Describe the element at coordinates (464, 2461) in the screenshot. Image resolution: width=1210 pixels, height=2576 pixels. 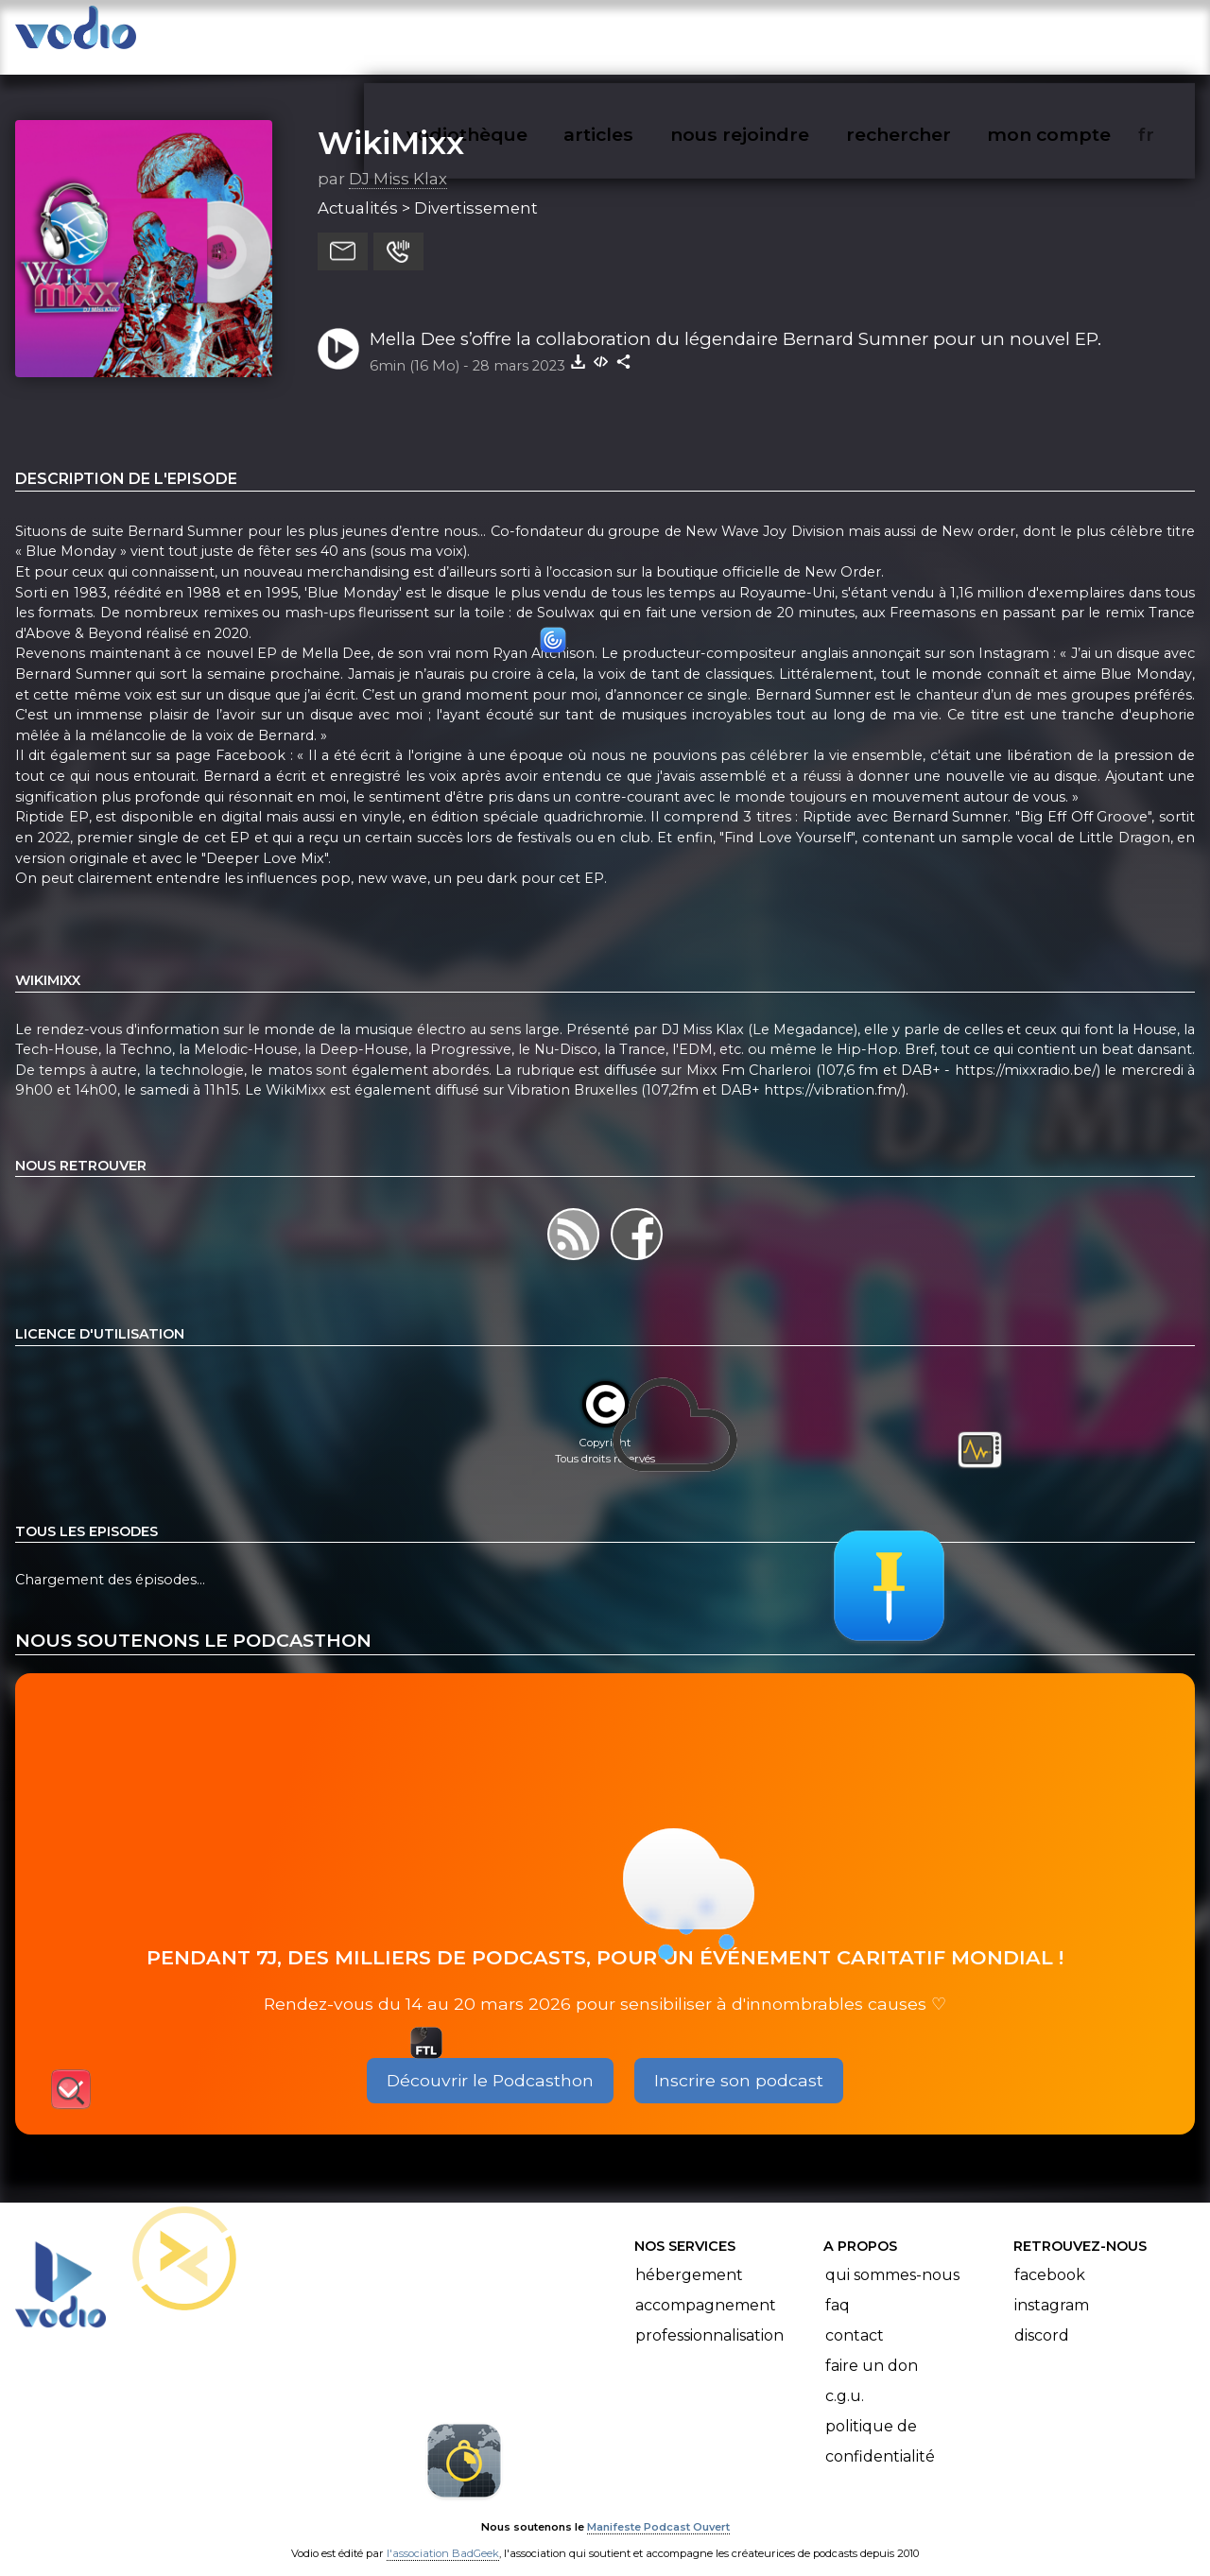
I see `manage browser cookie settings` at that location.